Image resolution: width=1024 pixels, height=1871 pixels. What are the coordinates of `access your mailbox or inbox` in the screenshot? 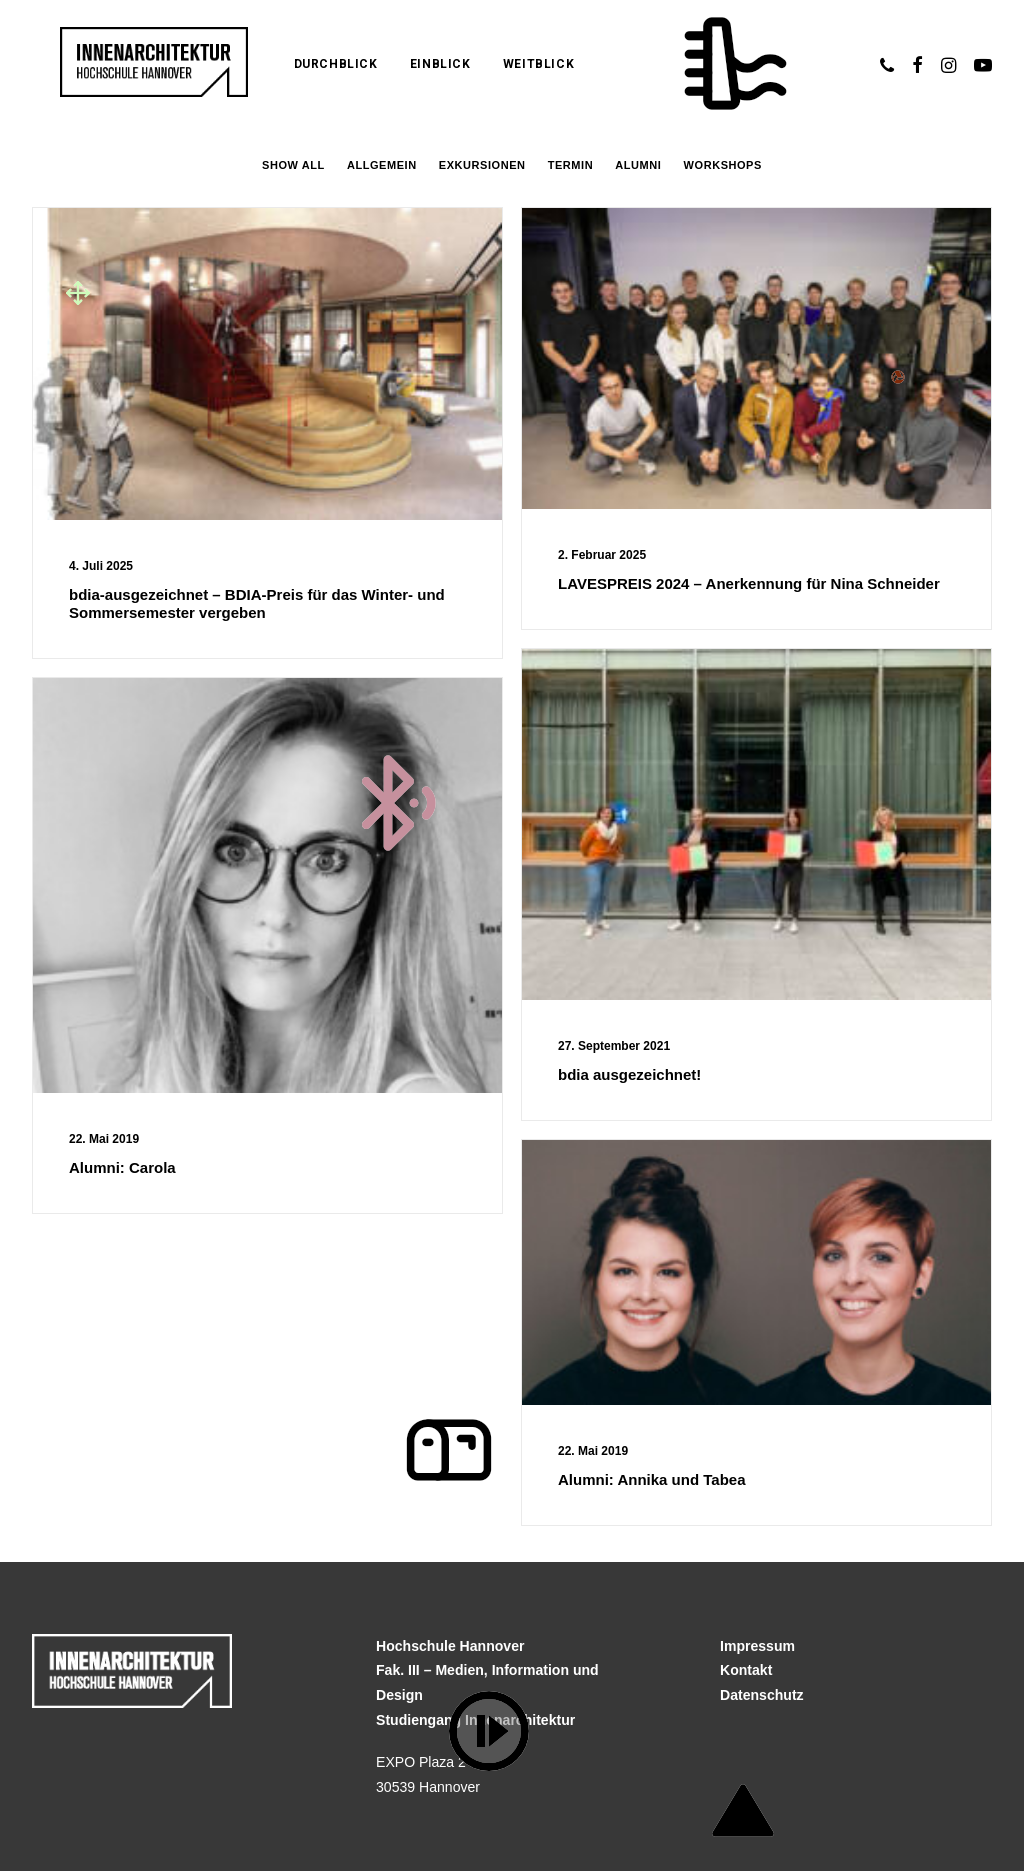 It's located at (449, 1450).